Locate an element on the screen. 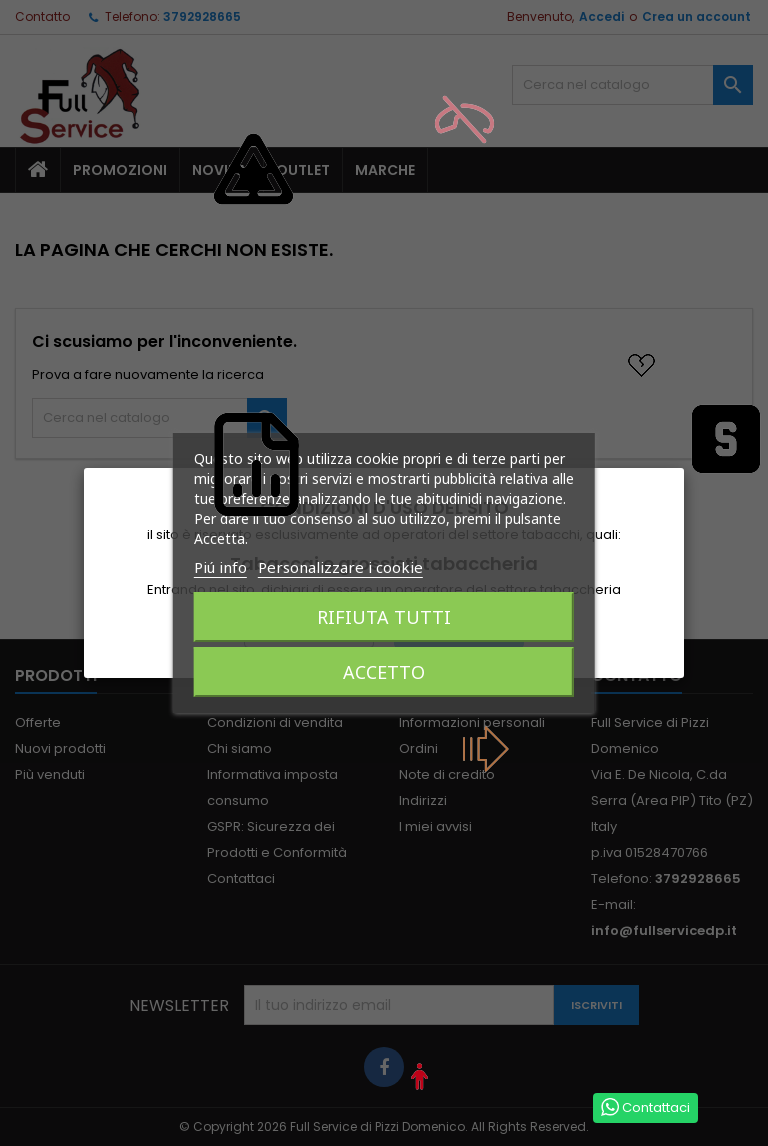 This screenshot has width=768, height=1146. unlike or remove from favorites is located at coordinates (641, 364).